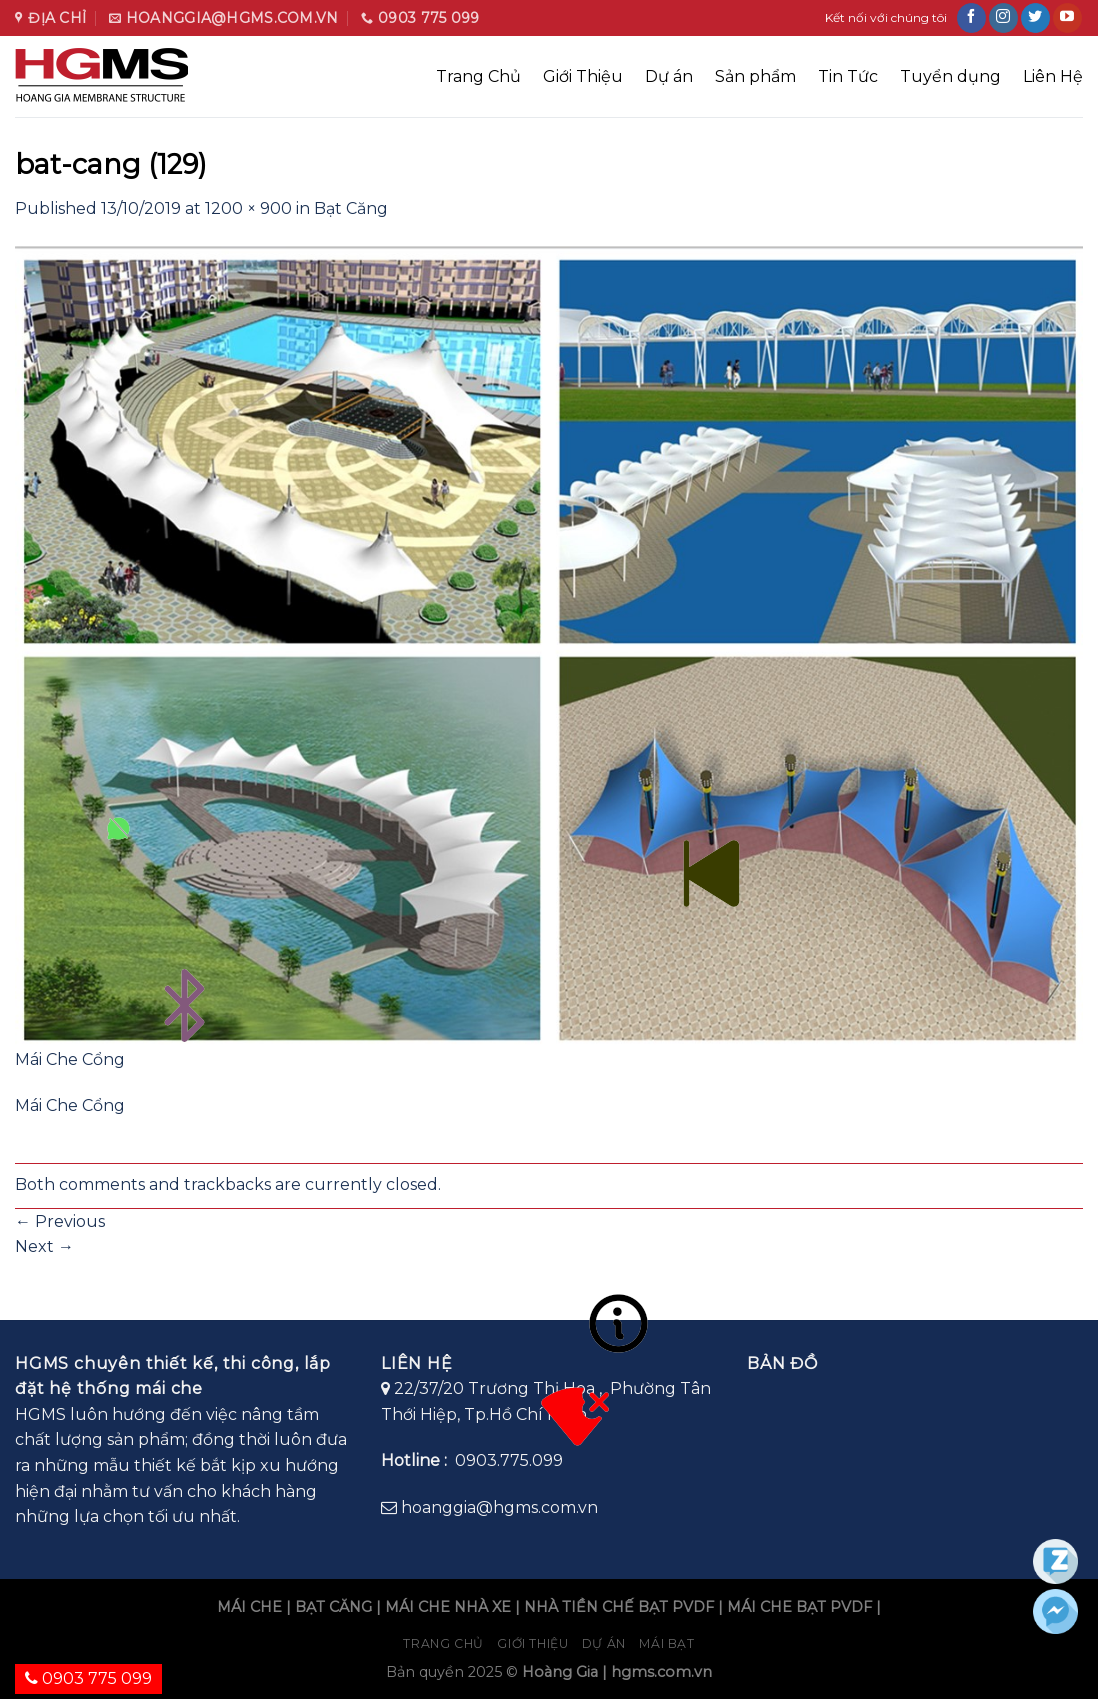  I want to click on indicates no wifi connection available, so click(577, 1416).